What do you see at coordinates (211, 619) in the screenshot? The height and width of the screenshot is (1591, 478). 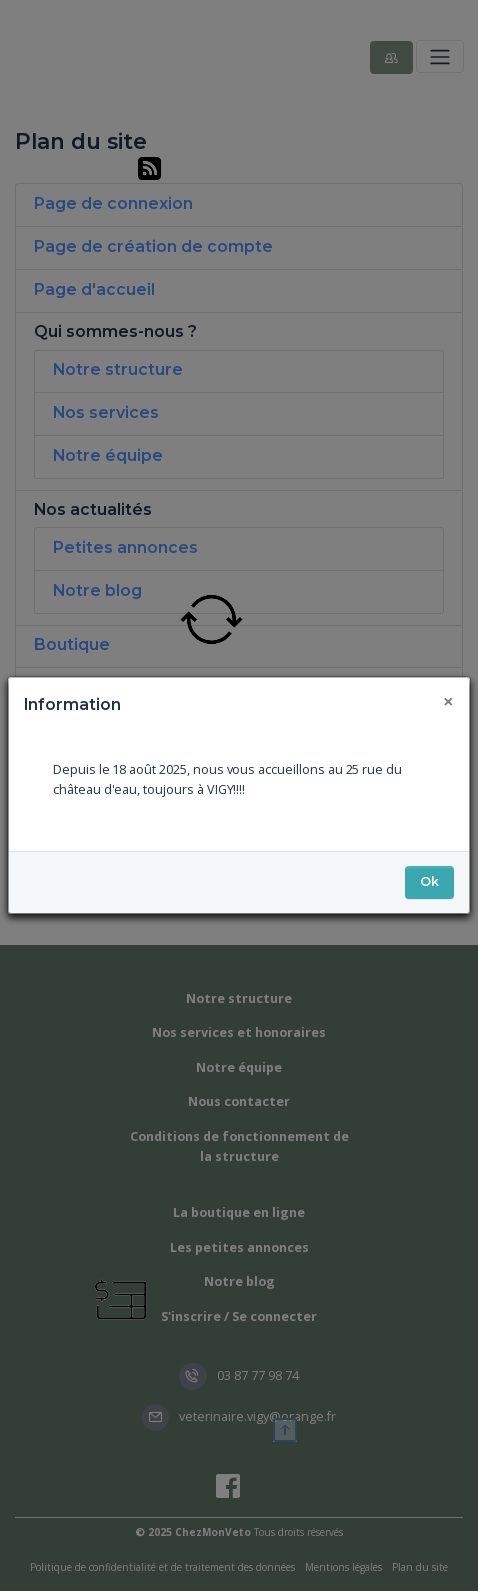 I see `sync data across devices` at bounding box center [211, 619].